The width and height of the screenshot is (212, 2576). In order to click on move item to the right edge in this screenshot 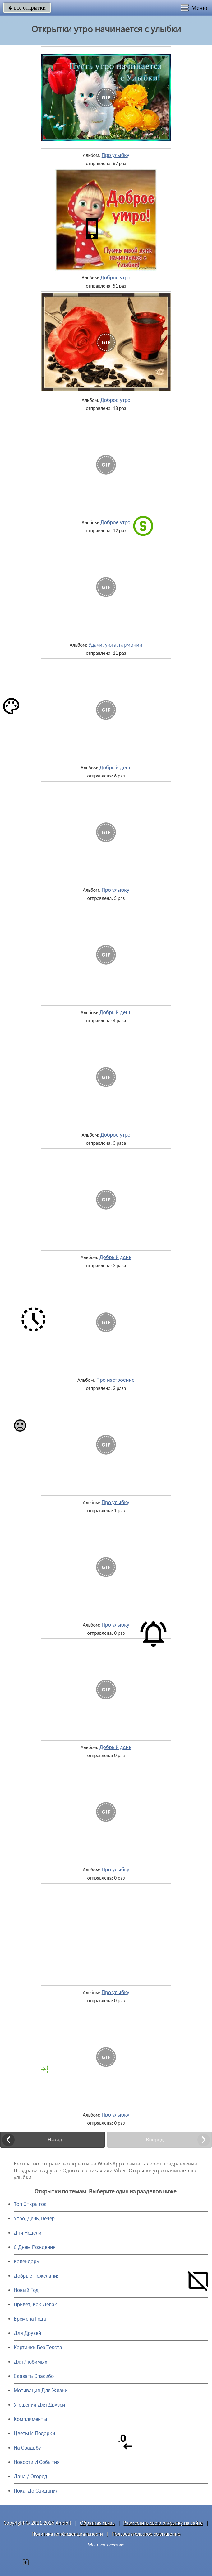, I will do `click(44, 2069)`.